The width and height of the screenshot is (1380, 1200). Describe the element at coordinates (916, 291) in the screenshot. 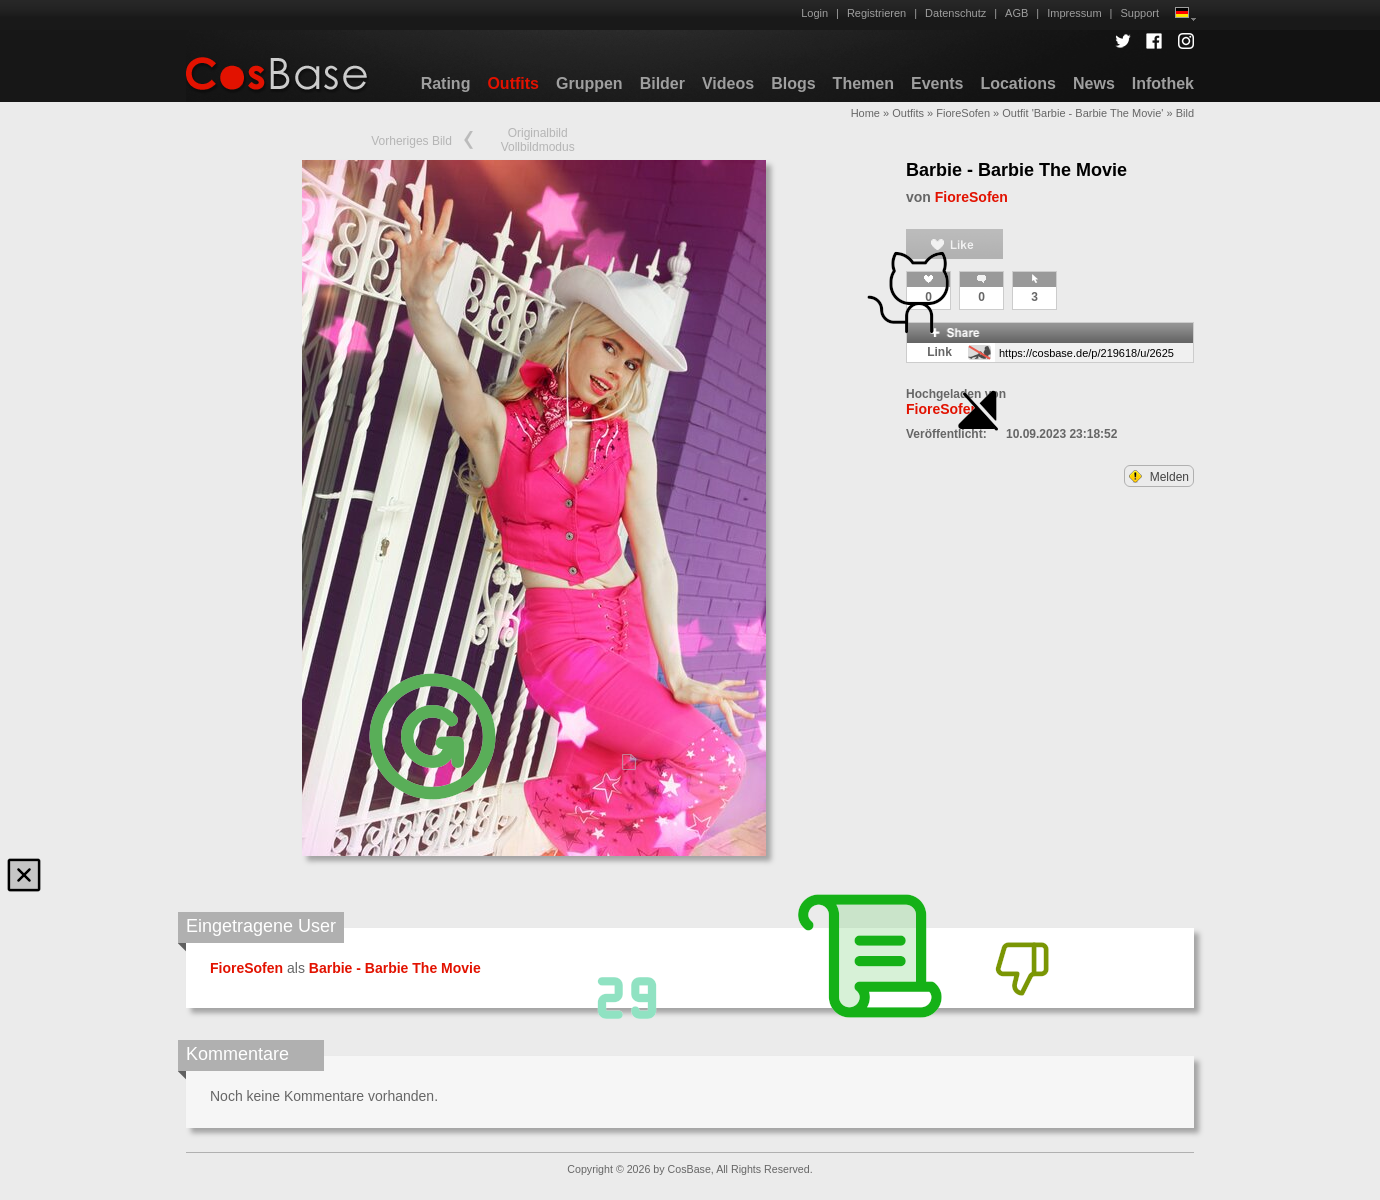

I see `view project on github` at that location.